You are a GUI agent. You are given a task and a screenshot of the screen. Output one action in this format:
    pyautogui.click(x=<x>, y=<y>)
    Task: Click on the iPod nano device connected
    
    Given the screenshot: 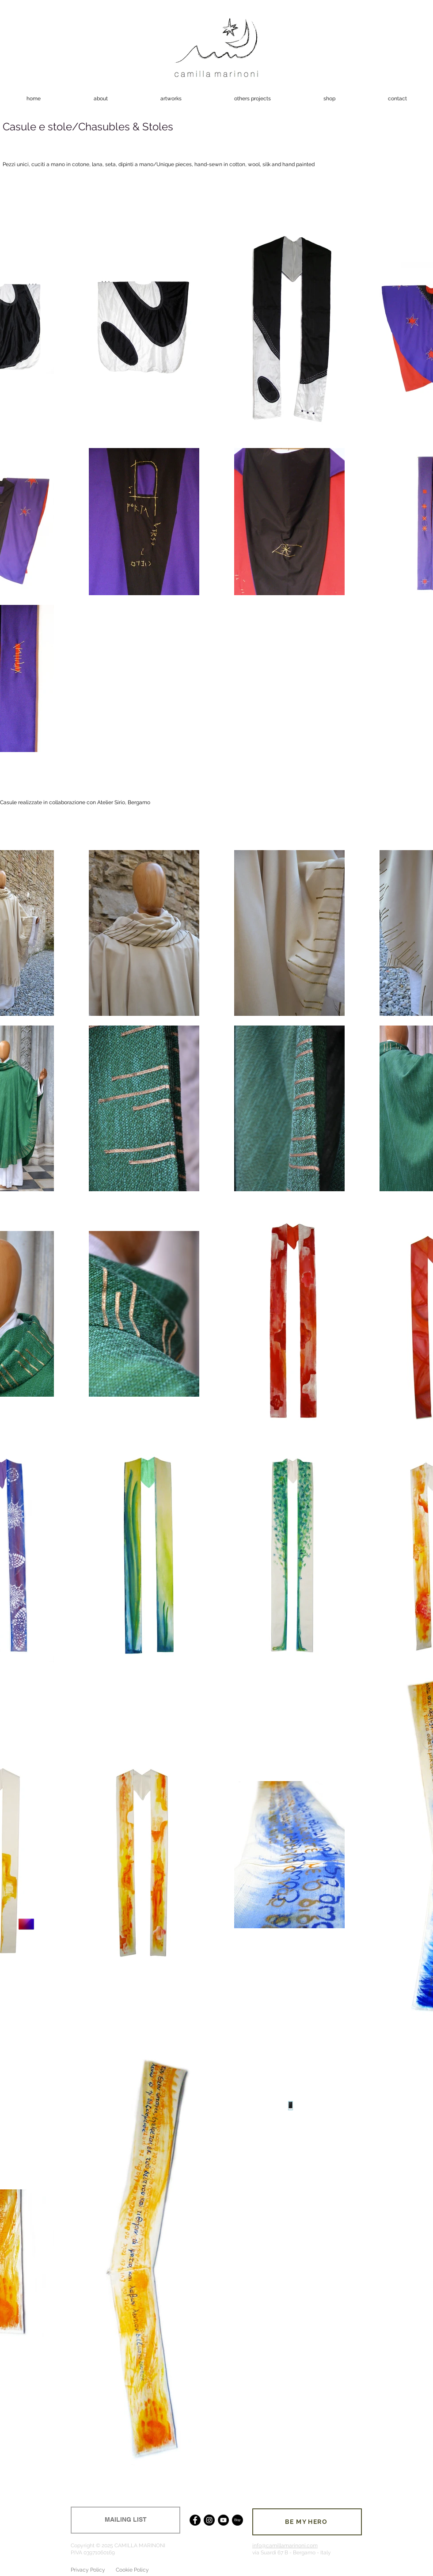 What is the action you would take?
    pyautogui.click(x=290, y=2105)
    